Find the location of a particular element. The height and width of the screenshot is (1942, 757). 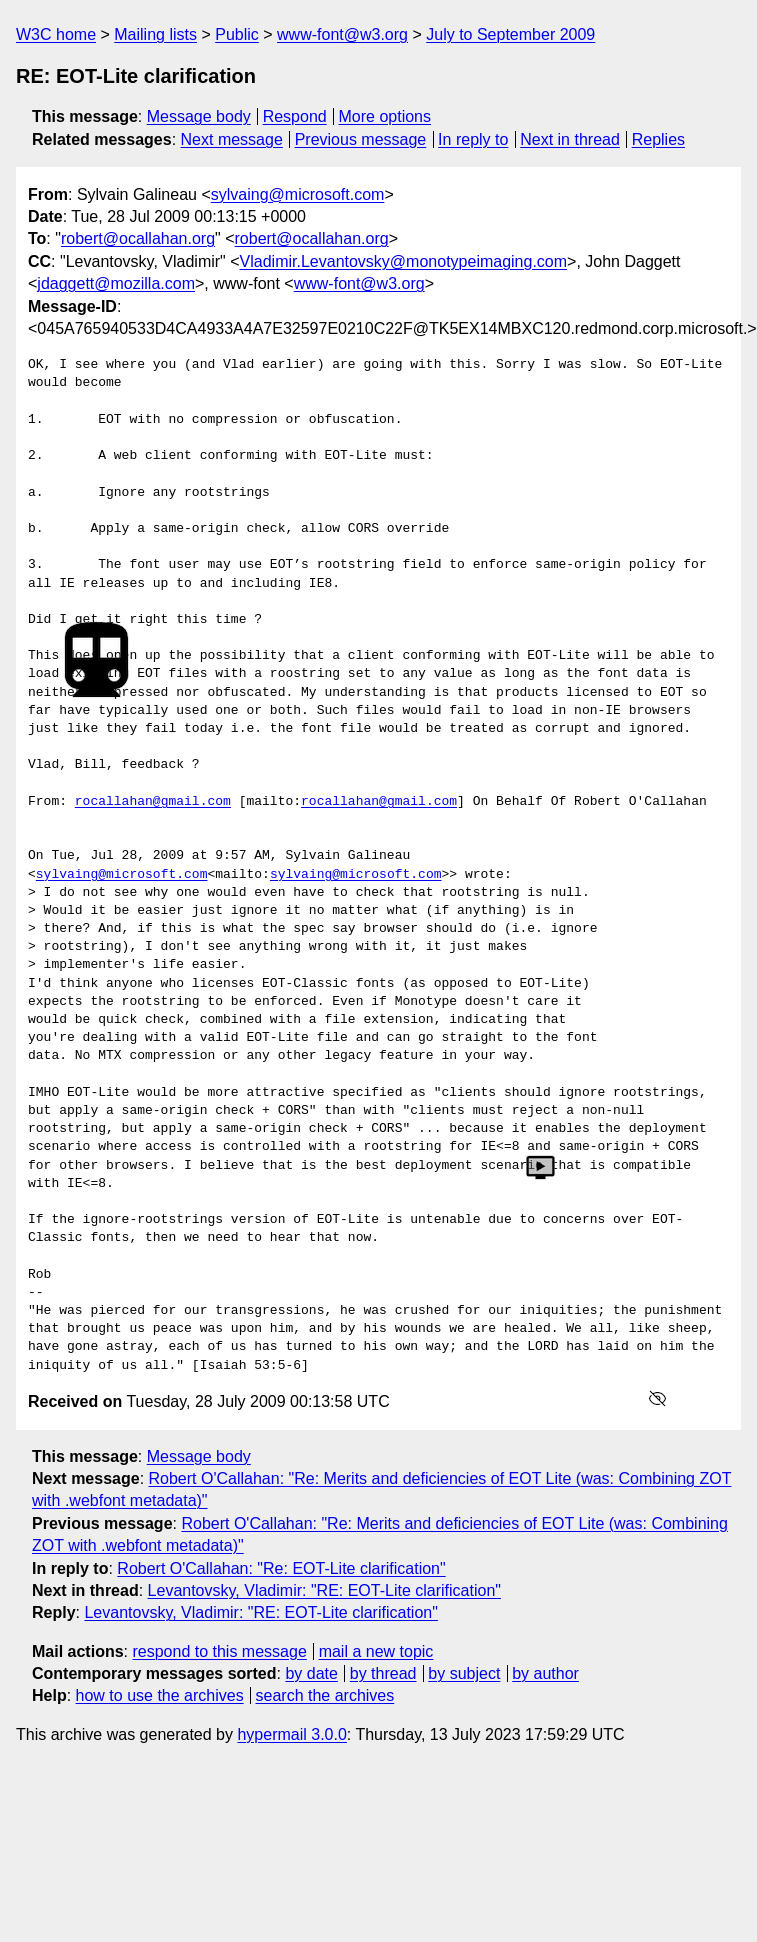

get subway or metro directions is located at coordinates (96, 661).